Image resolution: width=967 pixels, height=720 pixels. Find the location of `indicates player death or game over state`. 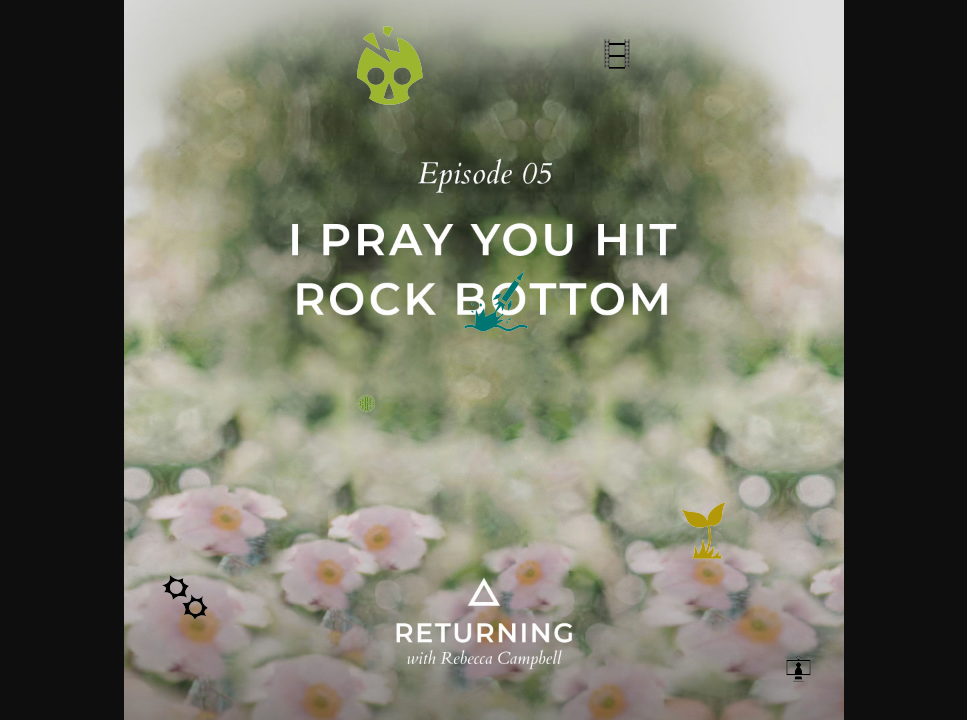

indicates player death or game over state is located at coordinates (389, 67).